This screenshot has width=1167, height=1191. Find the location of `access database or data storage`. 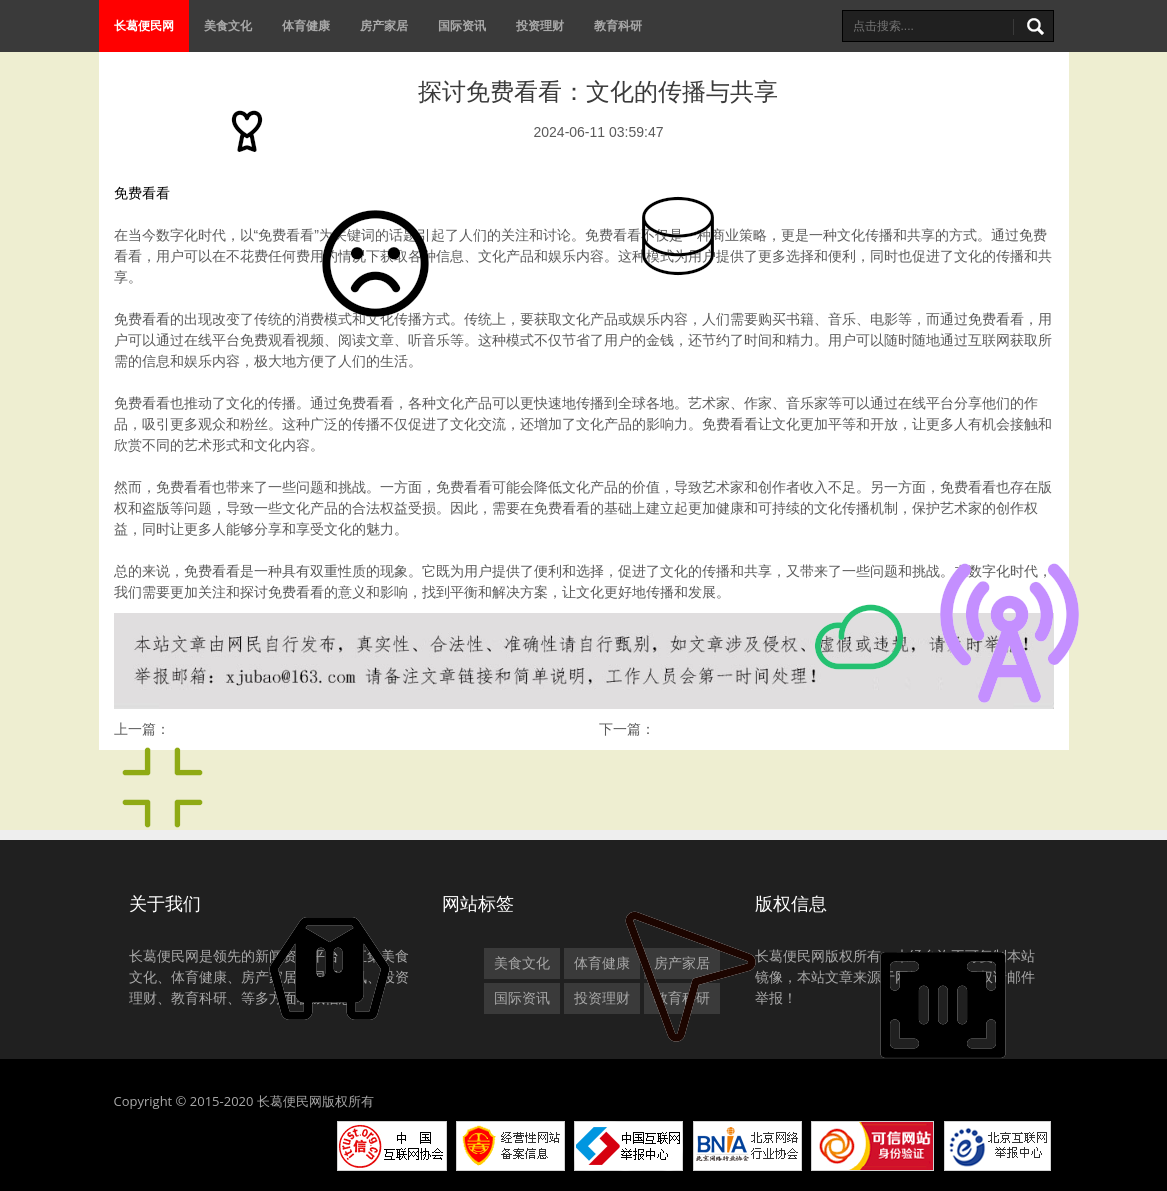

access database or data storage is located at coordinates (678, 236).